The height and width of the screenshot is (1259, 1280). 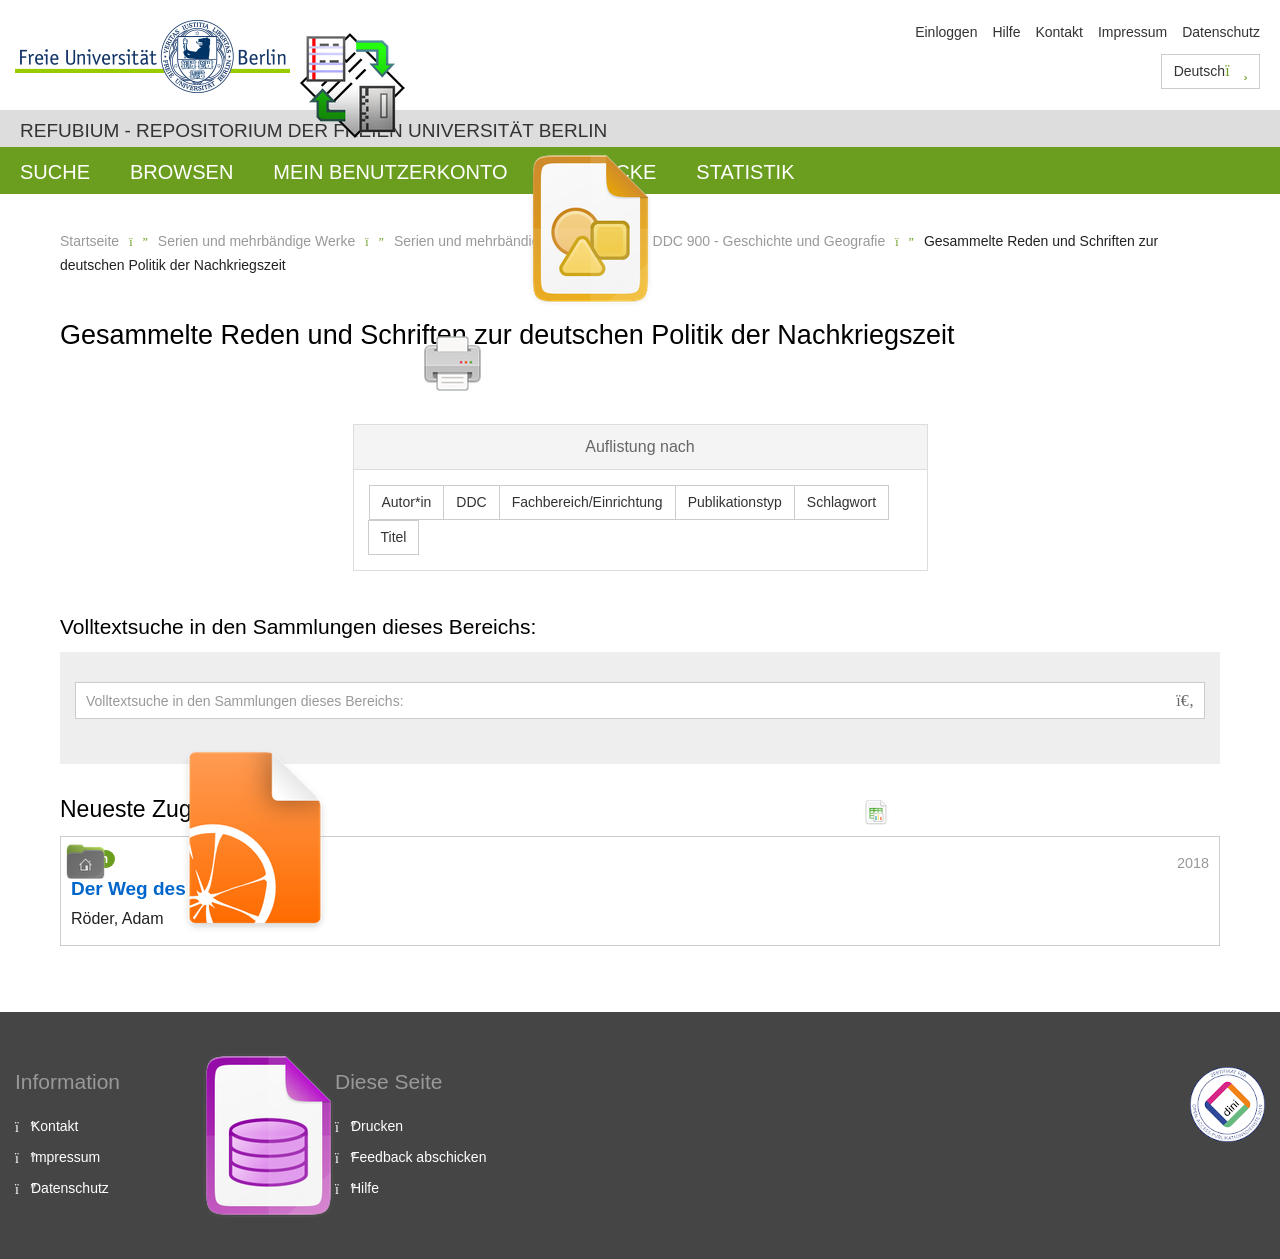 What do you see at coordinates (268, 1135) in the screenshot?
I see `libreoffice base database file` at bounding box center [268, 1135].